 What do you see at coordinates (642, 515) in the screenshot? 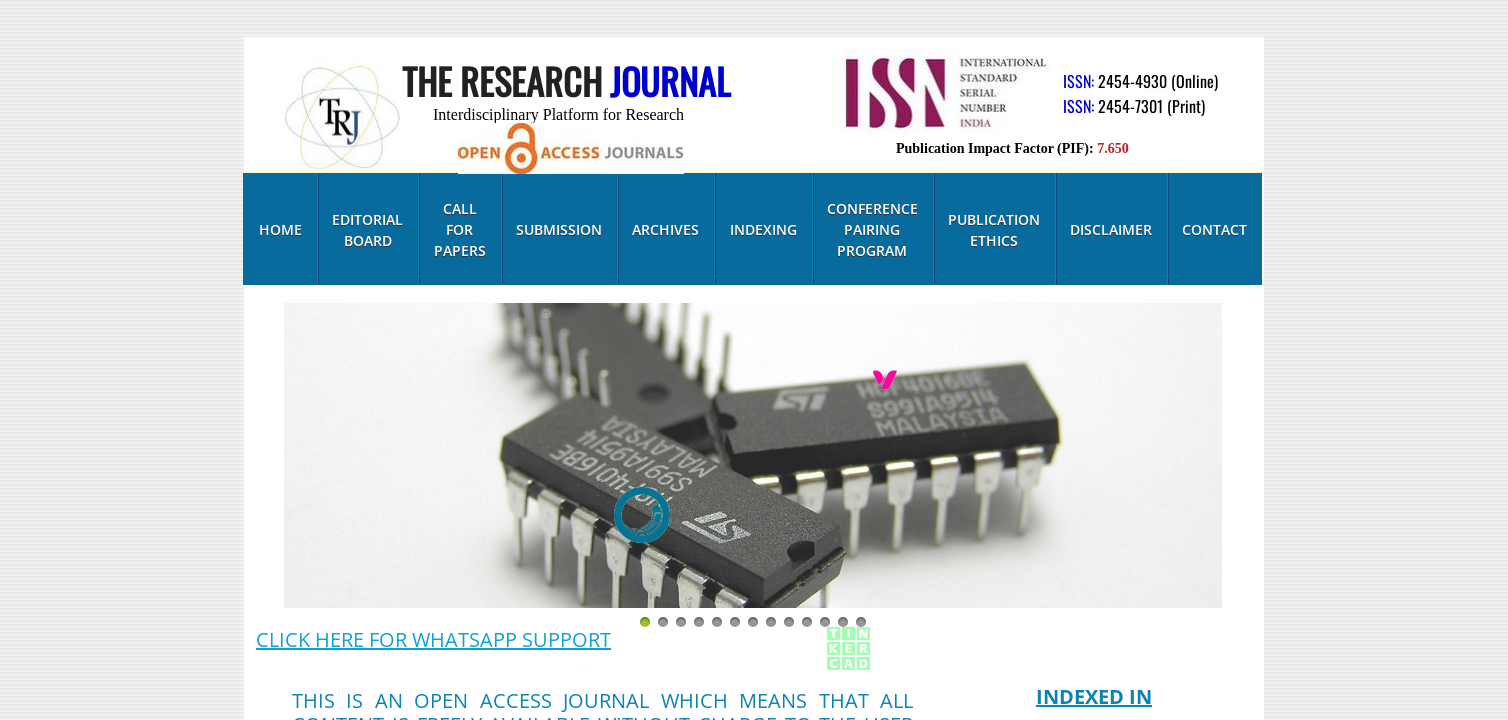
I see `sitecore branding or logo identifier` at bounding box center [642, 515].